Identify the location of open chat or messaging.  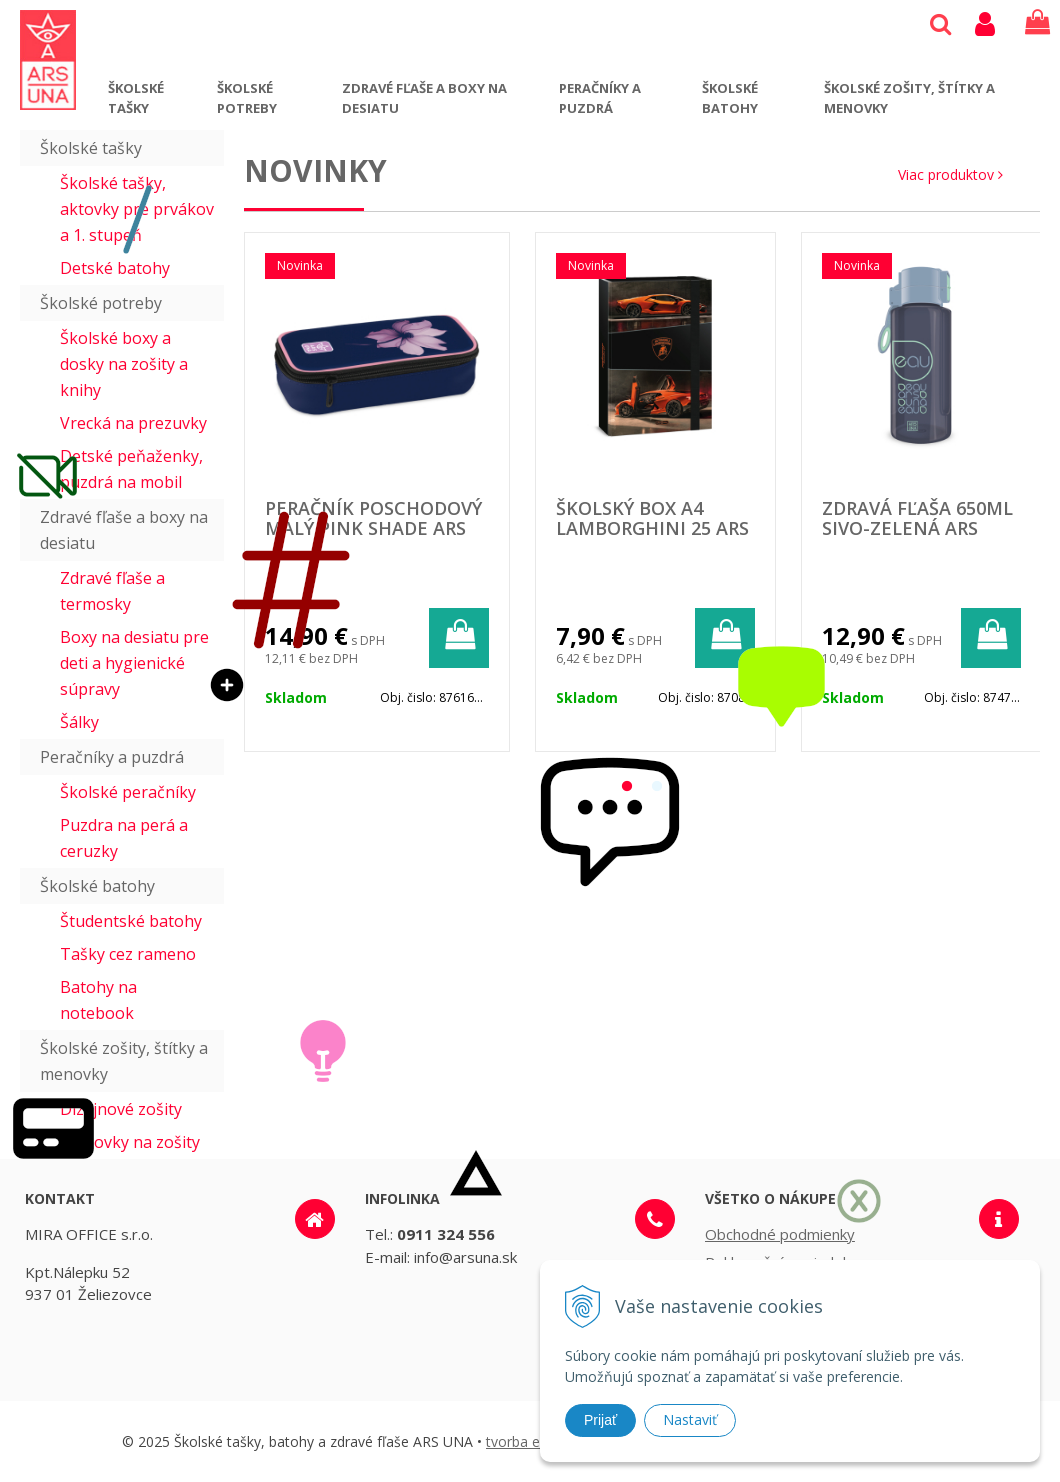
(610, 822).